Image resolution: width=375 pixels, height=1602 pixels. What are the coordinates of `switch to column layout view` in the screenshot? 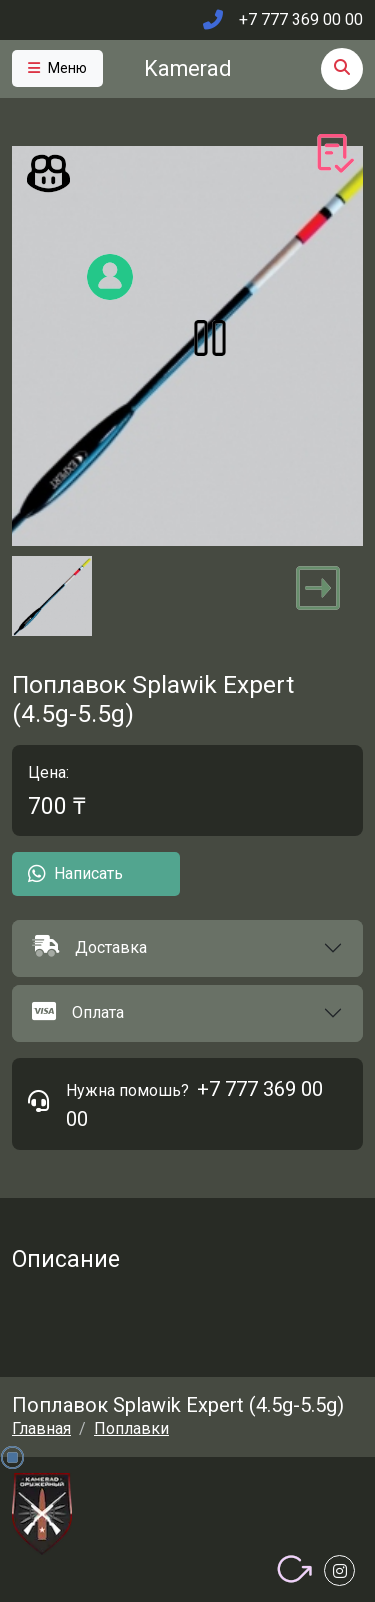 It's located at (210, 338).